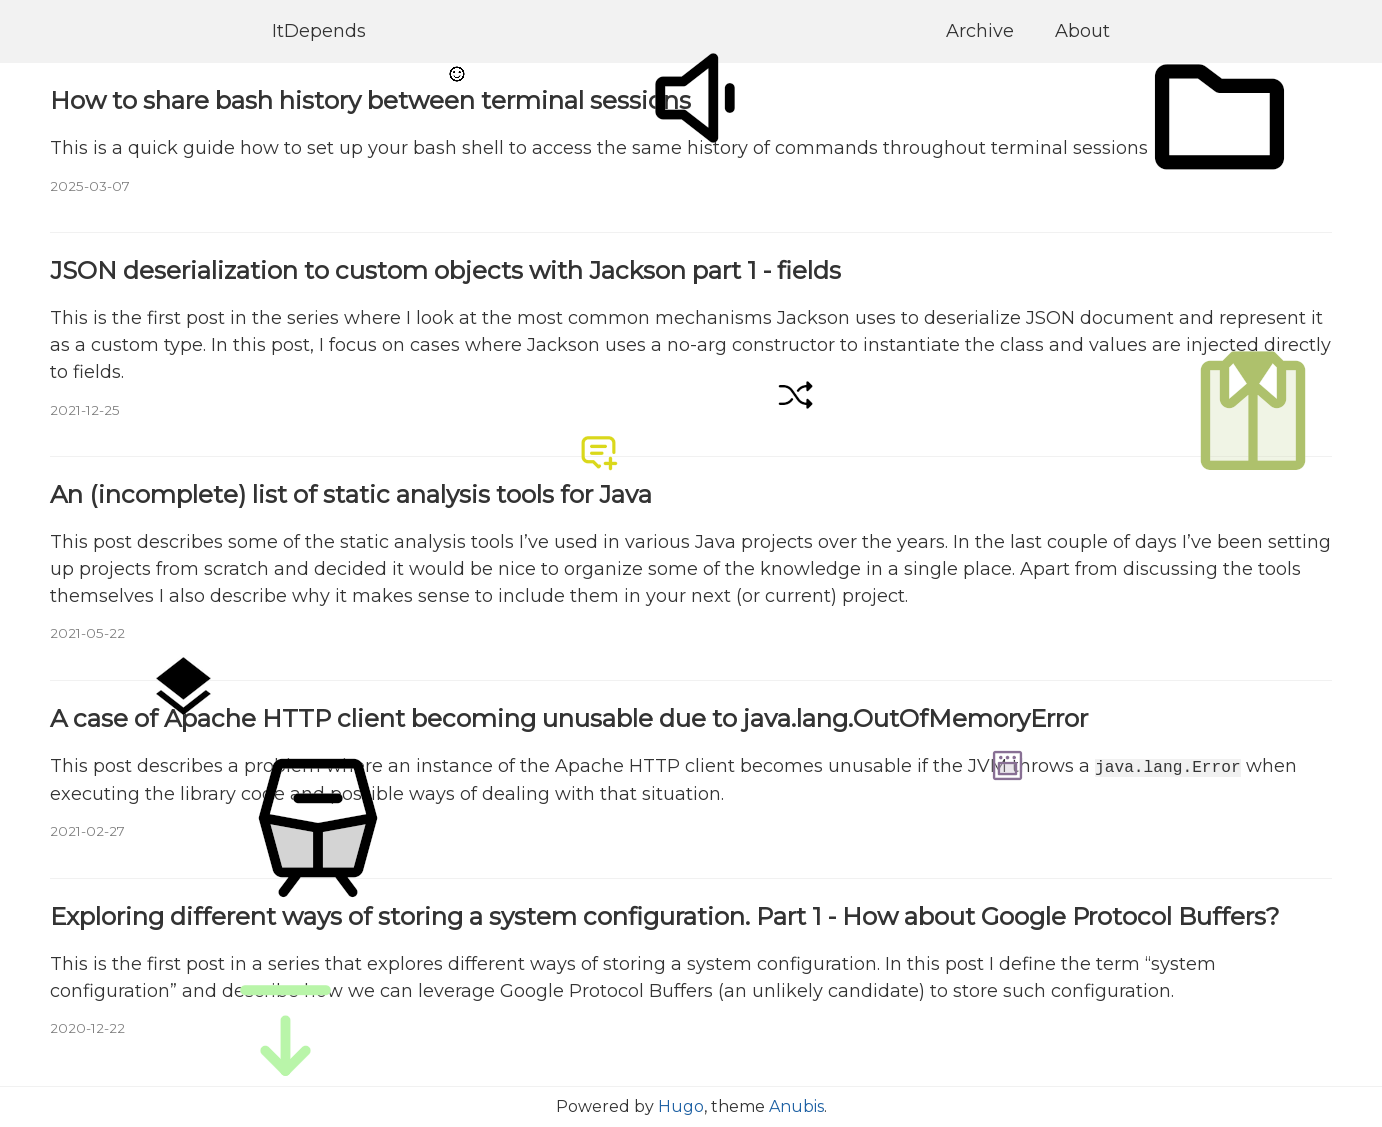 The image size is (1382, 1127). I want to click on view clothing or apparel items, so click(1253, 413).